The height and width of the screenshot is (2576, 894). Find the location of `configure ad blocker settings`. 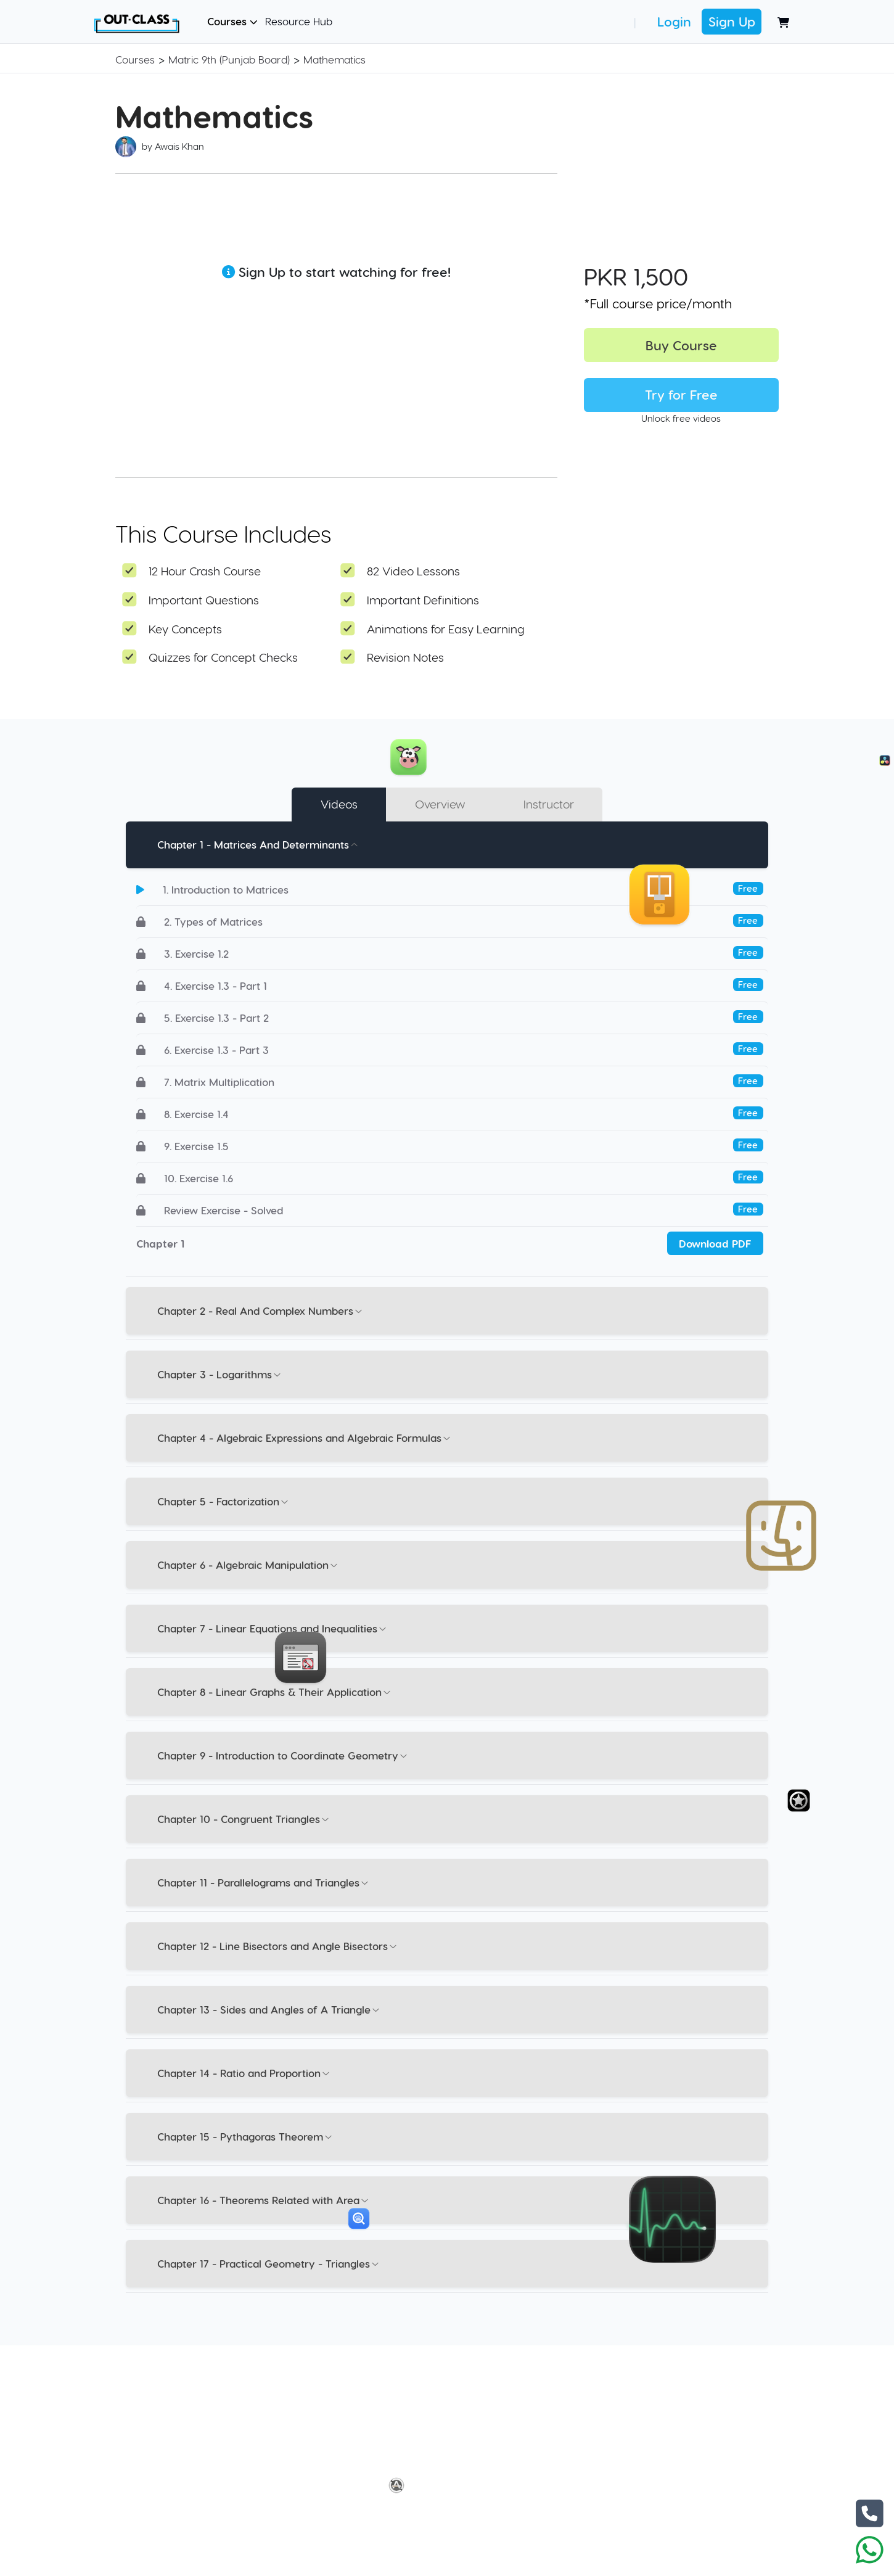

configure ad blocker settings is located at coordinates (300, 1657).